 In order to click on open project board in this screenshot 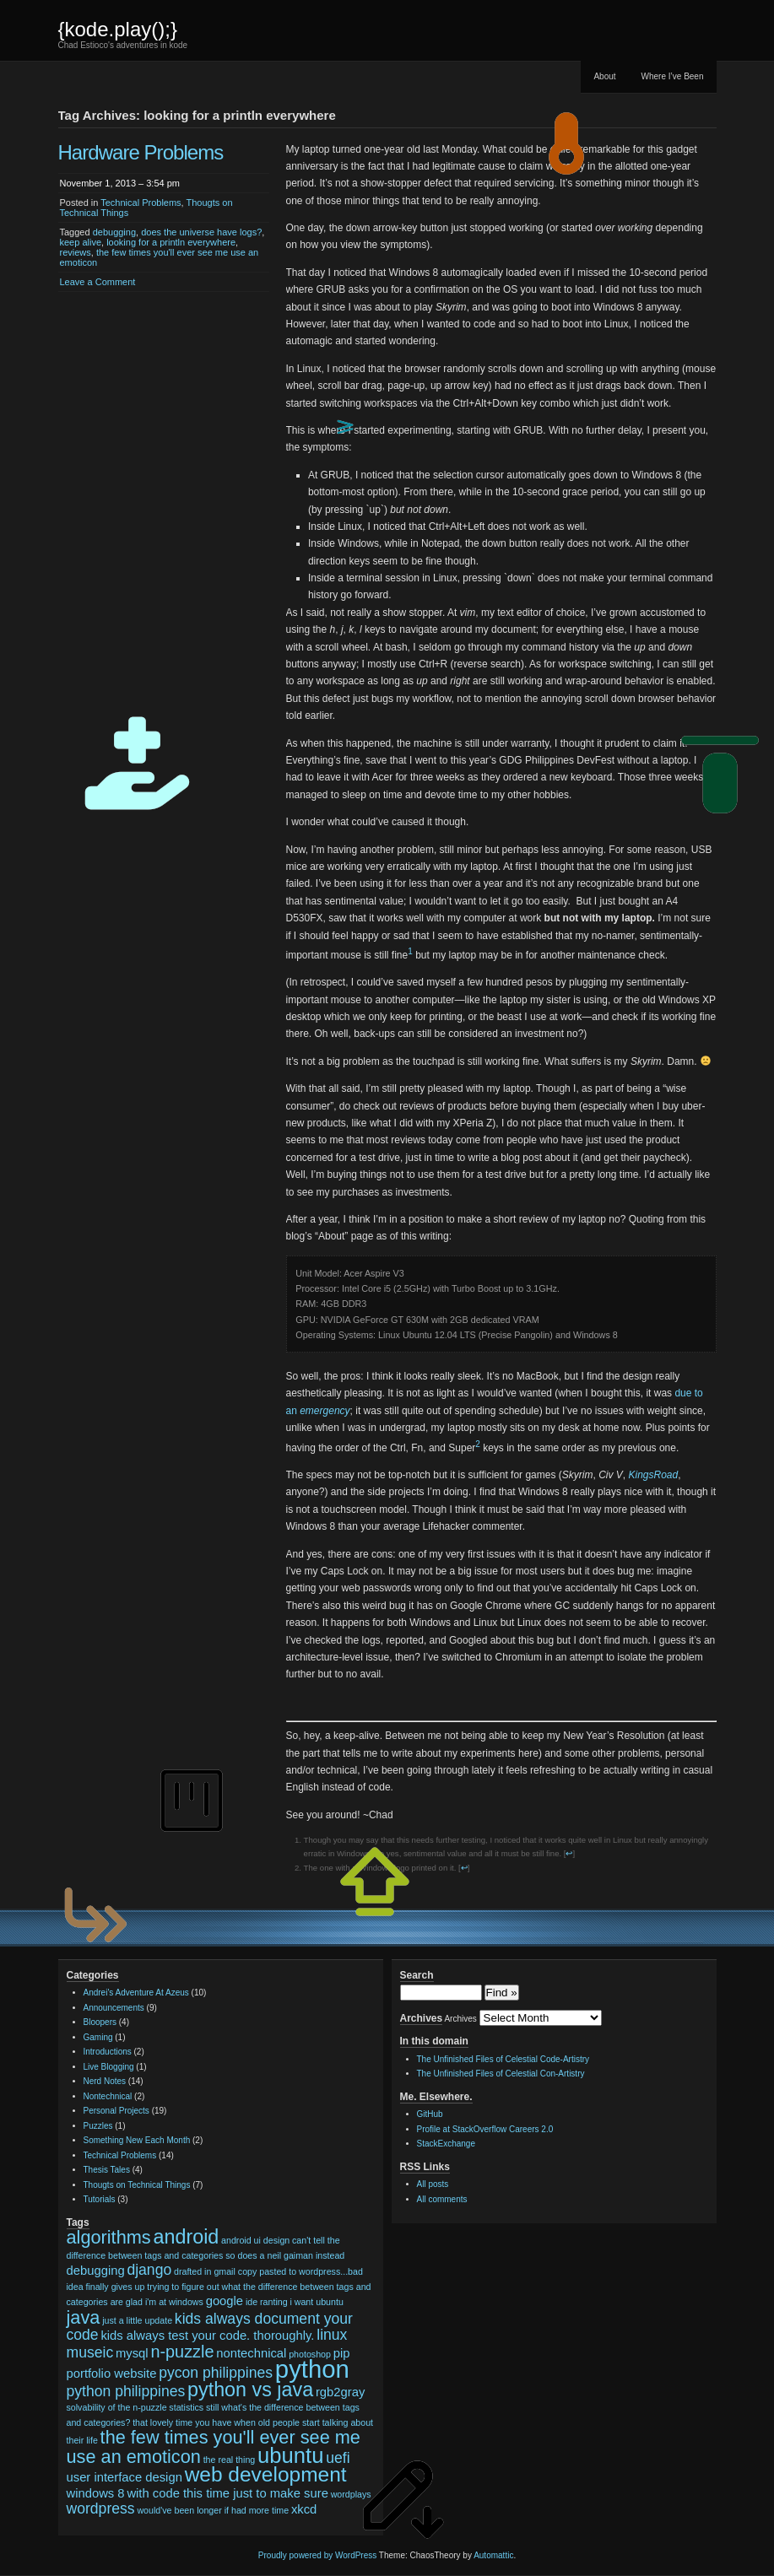, I will do `click(192, 1801)`.